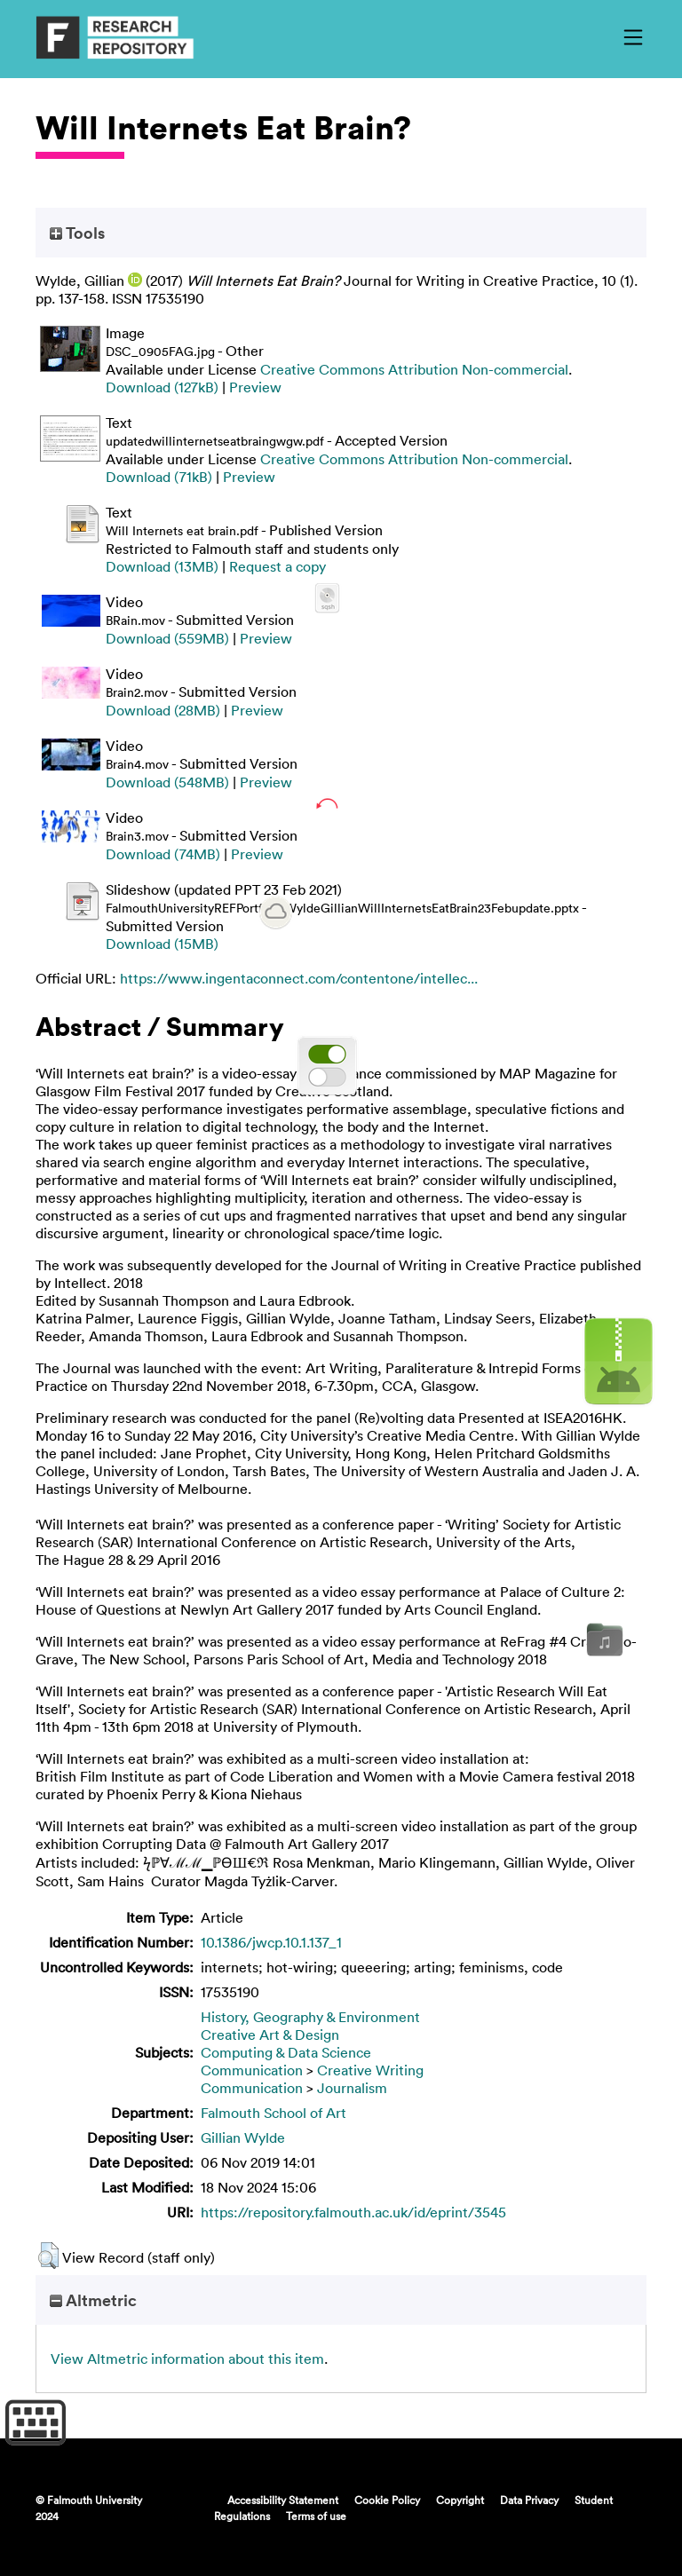  Describe the element at coordinates (36, 2422) in the screenshot. I see `open keyboard settings` at that location.